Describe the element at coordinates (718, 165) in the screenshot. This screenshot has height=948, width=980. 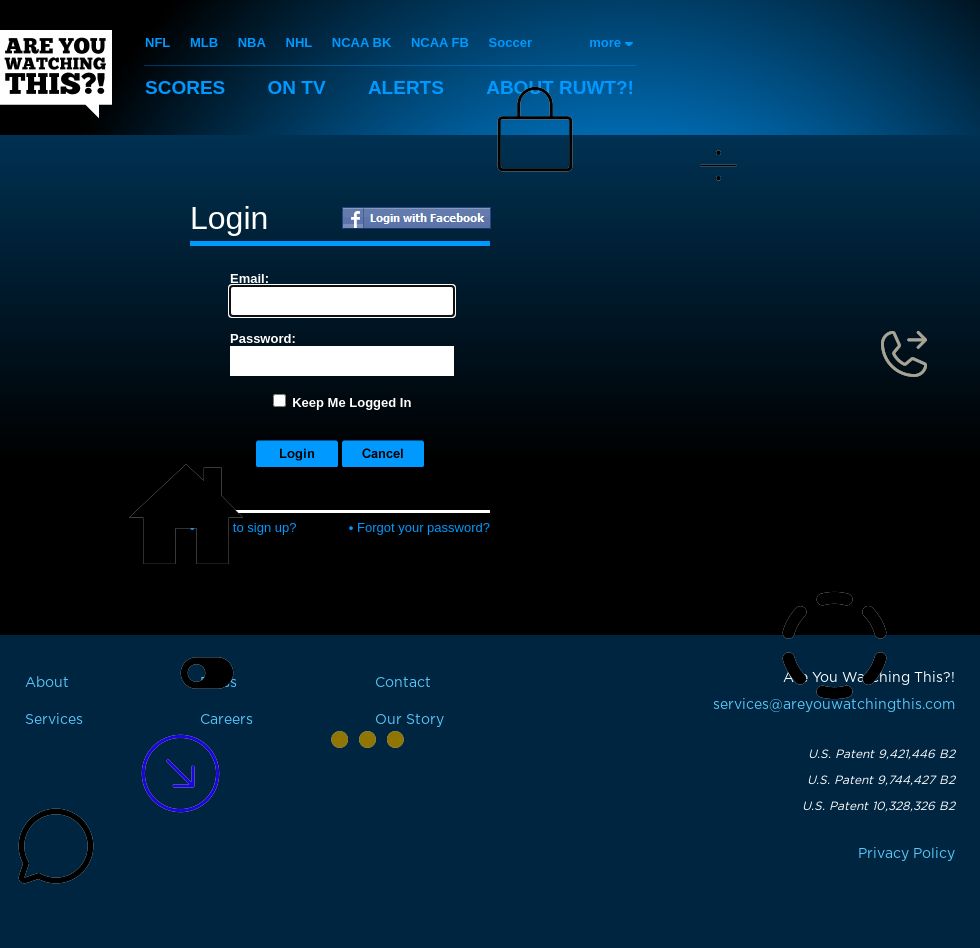
I see `perform division operation` at that location.